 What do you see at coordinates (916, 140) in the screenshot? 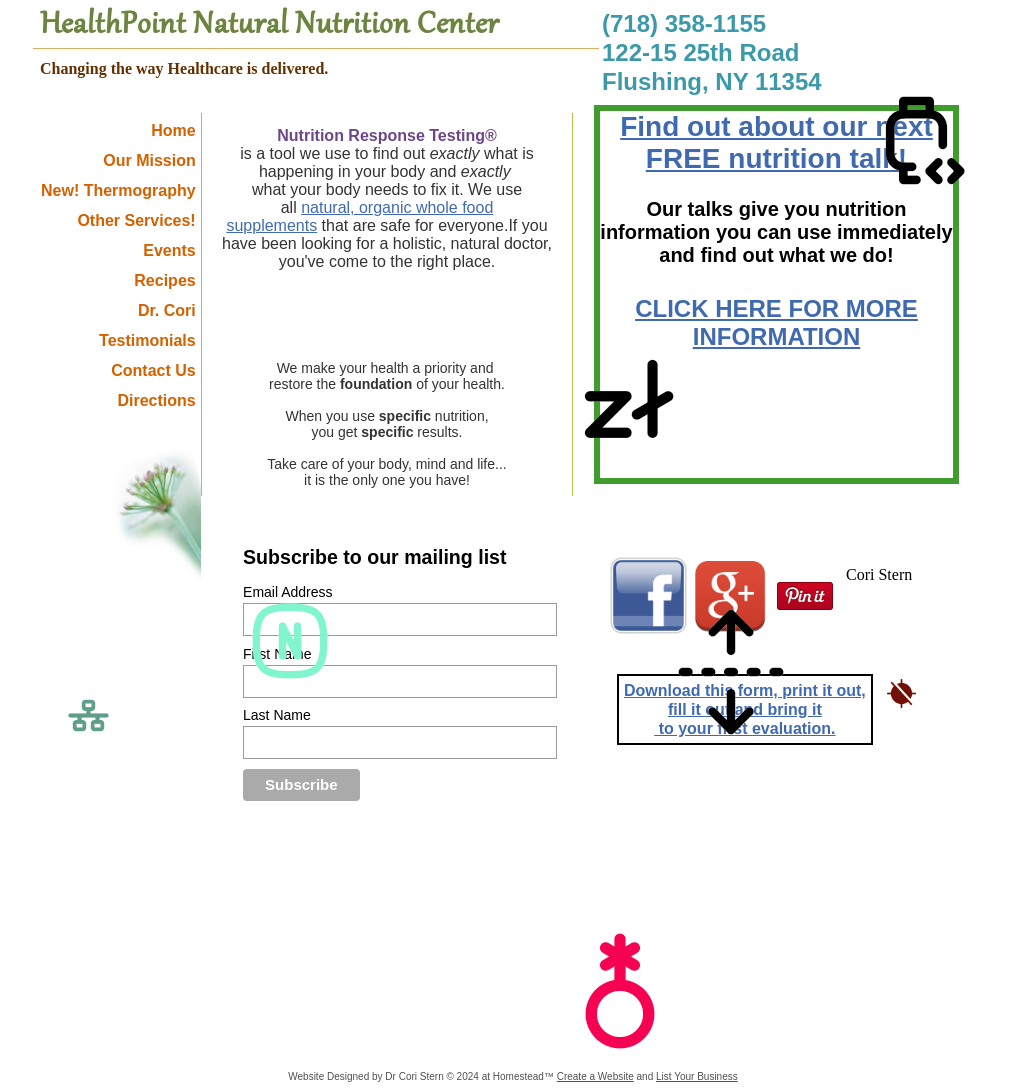
I see `access developer tools for smartwatch` at bounding box center [916, 140].